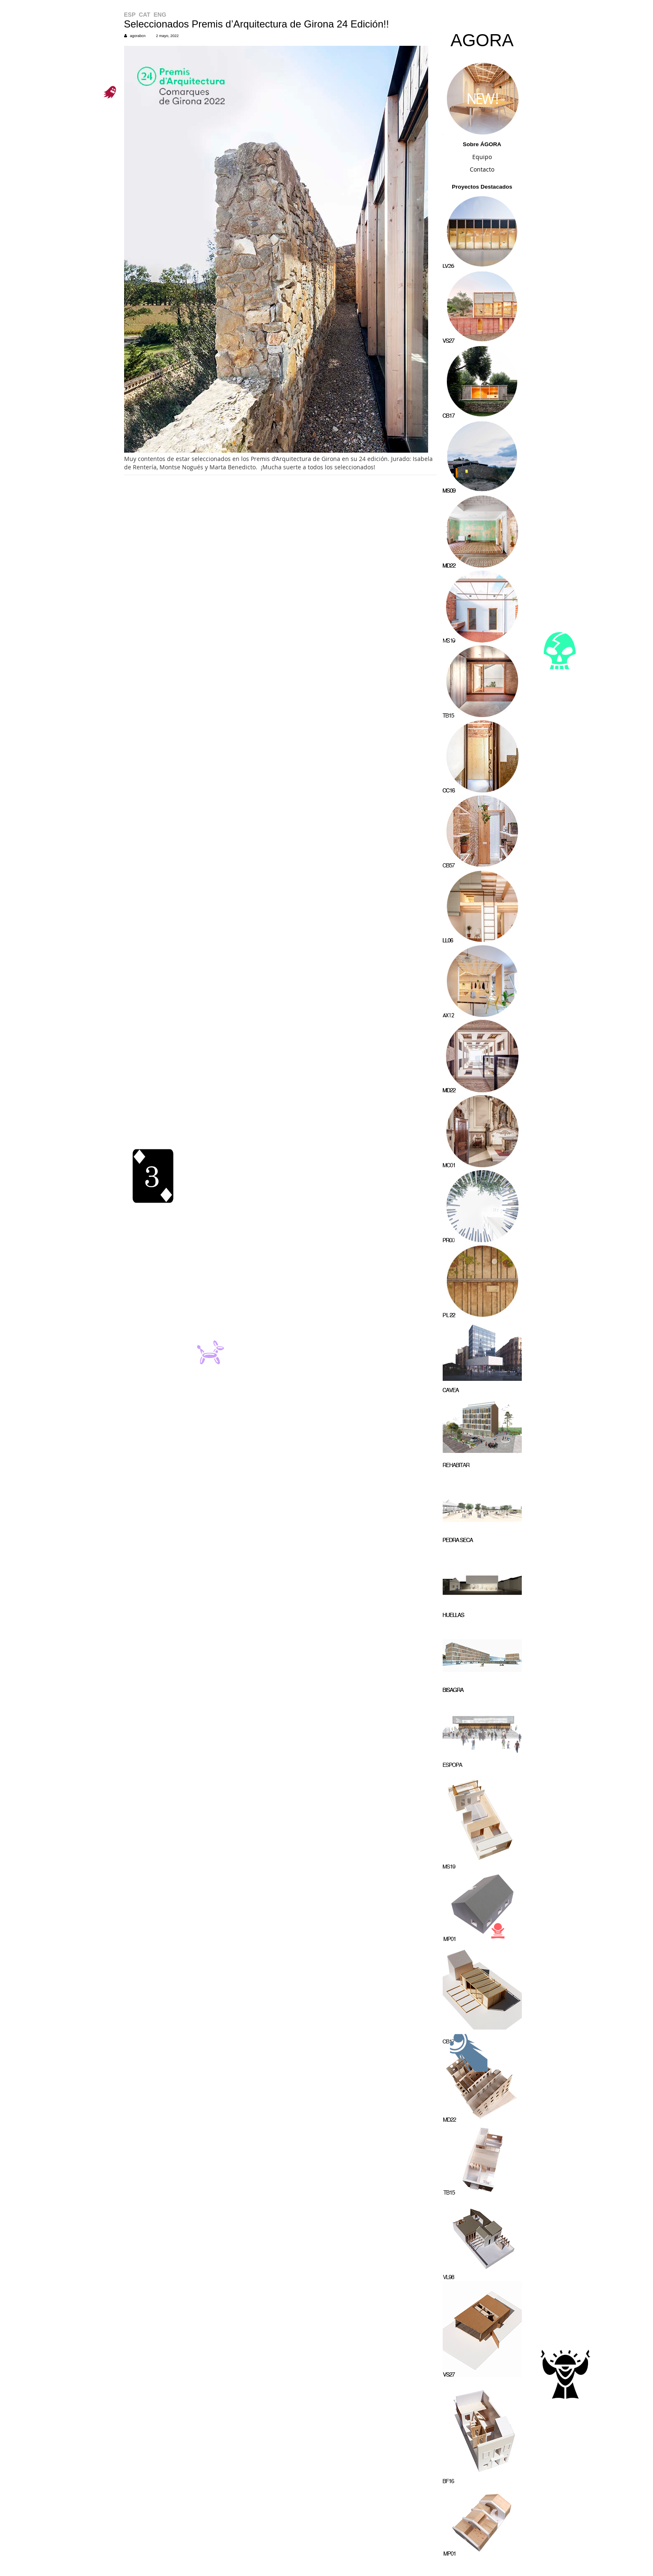  What do you see at coordinates (469, 2053) in the screenshot?
I see `launch or throw a bowling ball in gameplay` at bounding box center [469, 2053].